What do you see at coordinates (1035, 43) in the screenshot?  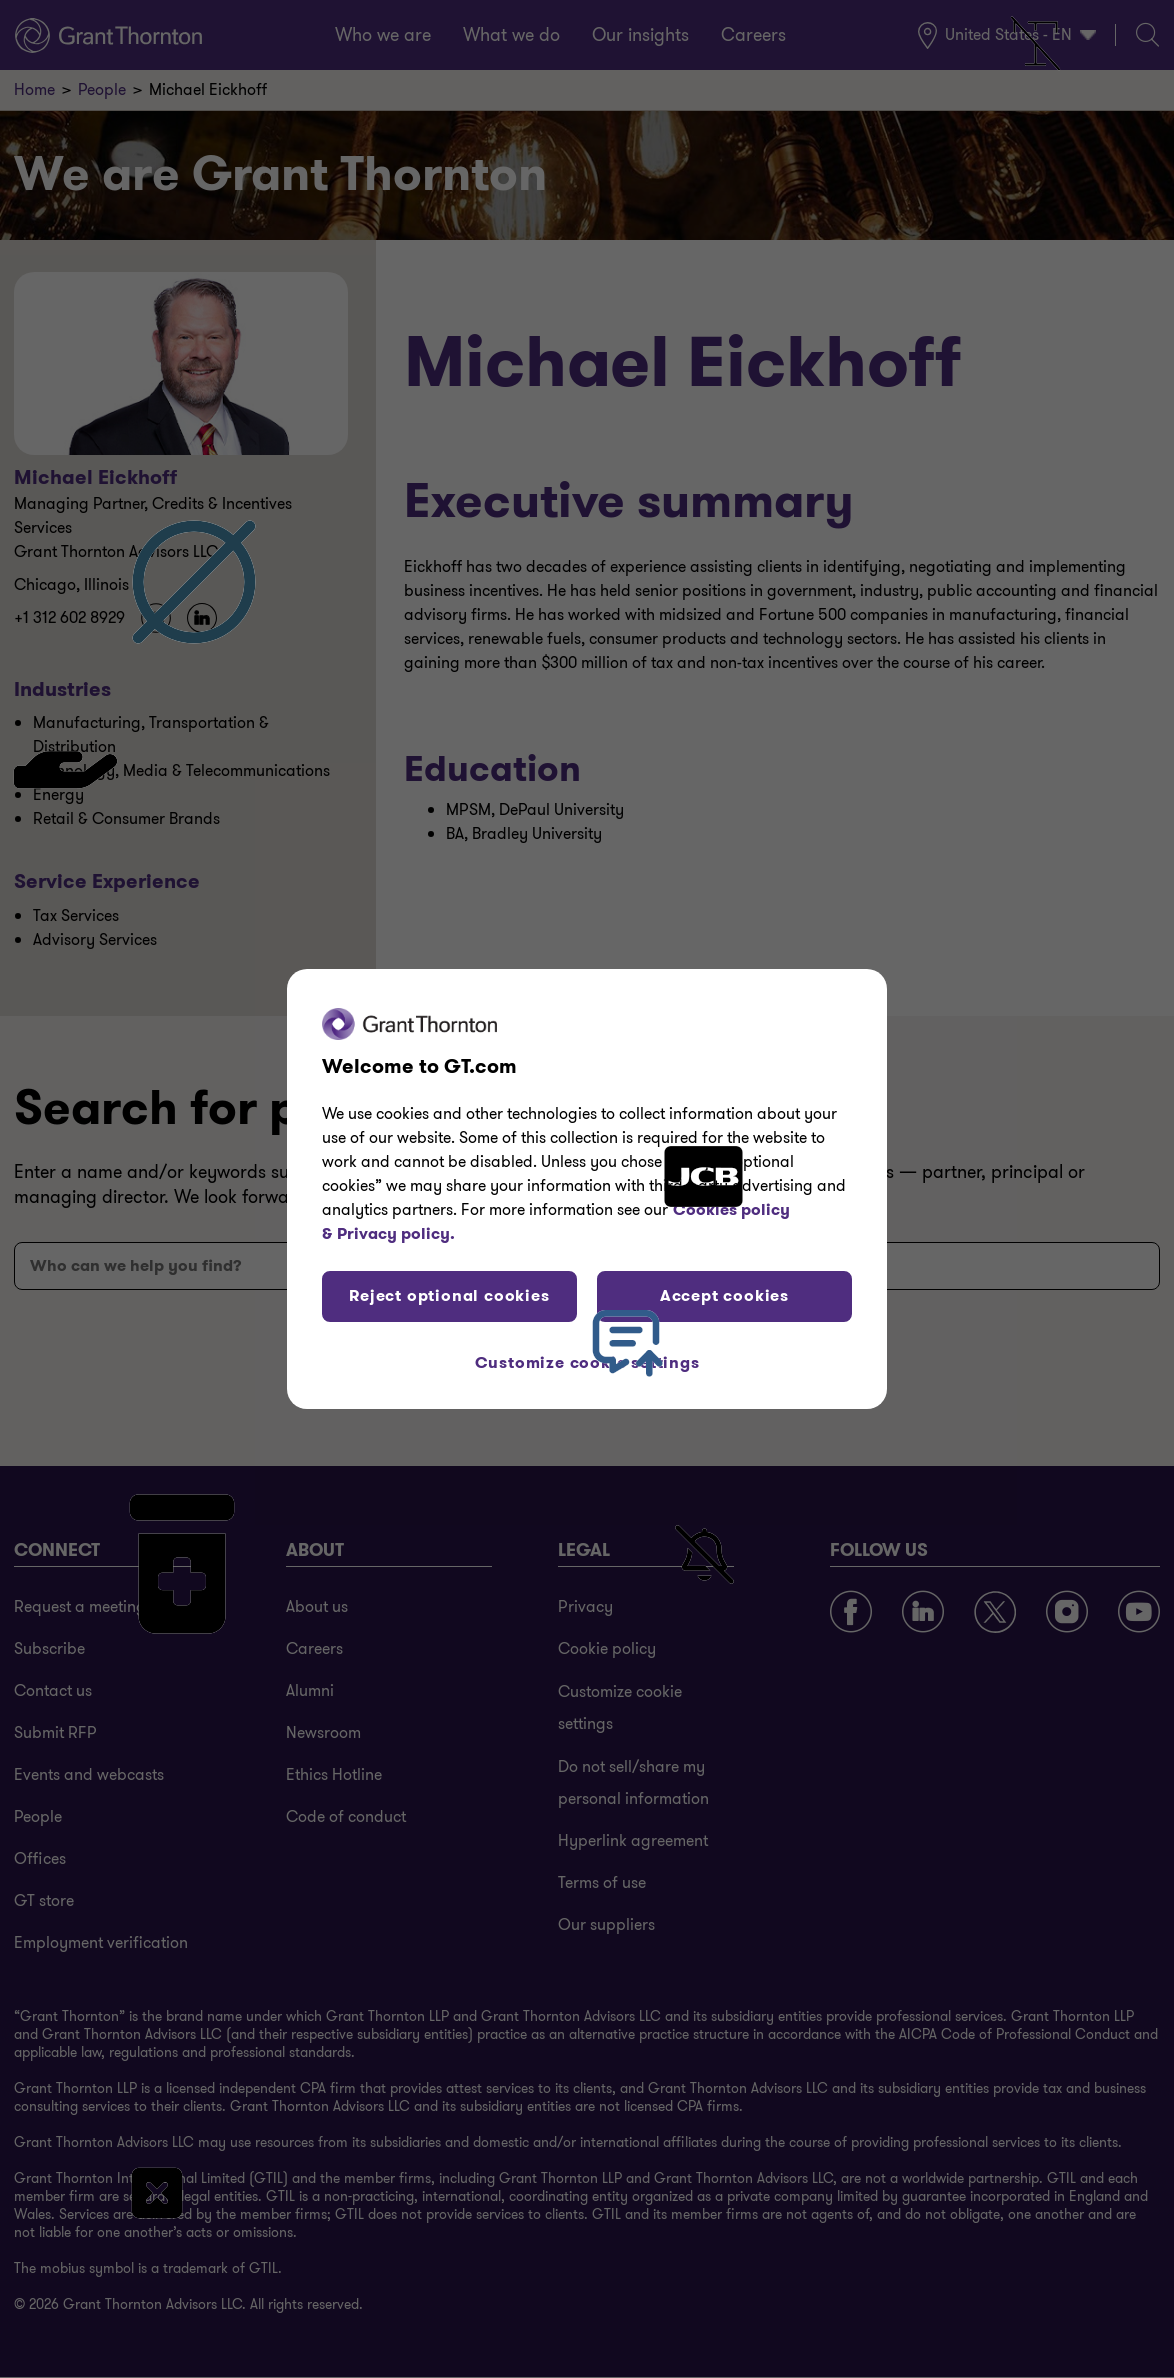 I see `disable text formatting` at bounding box center [1035, 43].